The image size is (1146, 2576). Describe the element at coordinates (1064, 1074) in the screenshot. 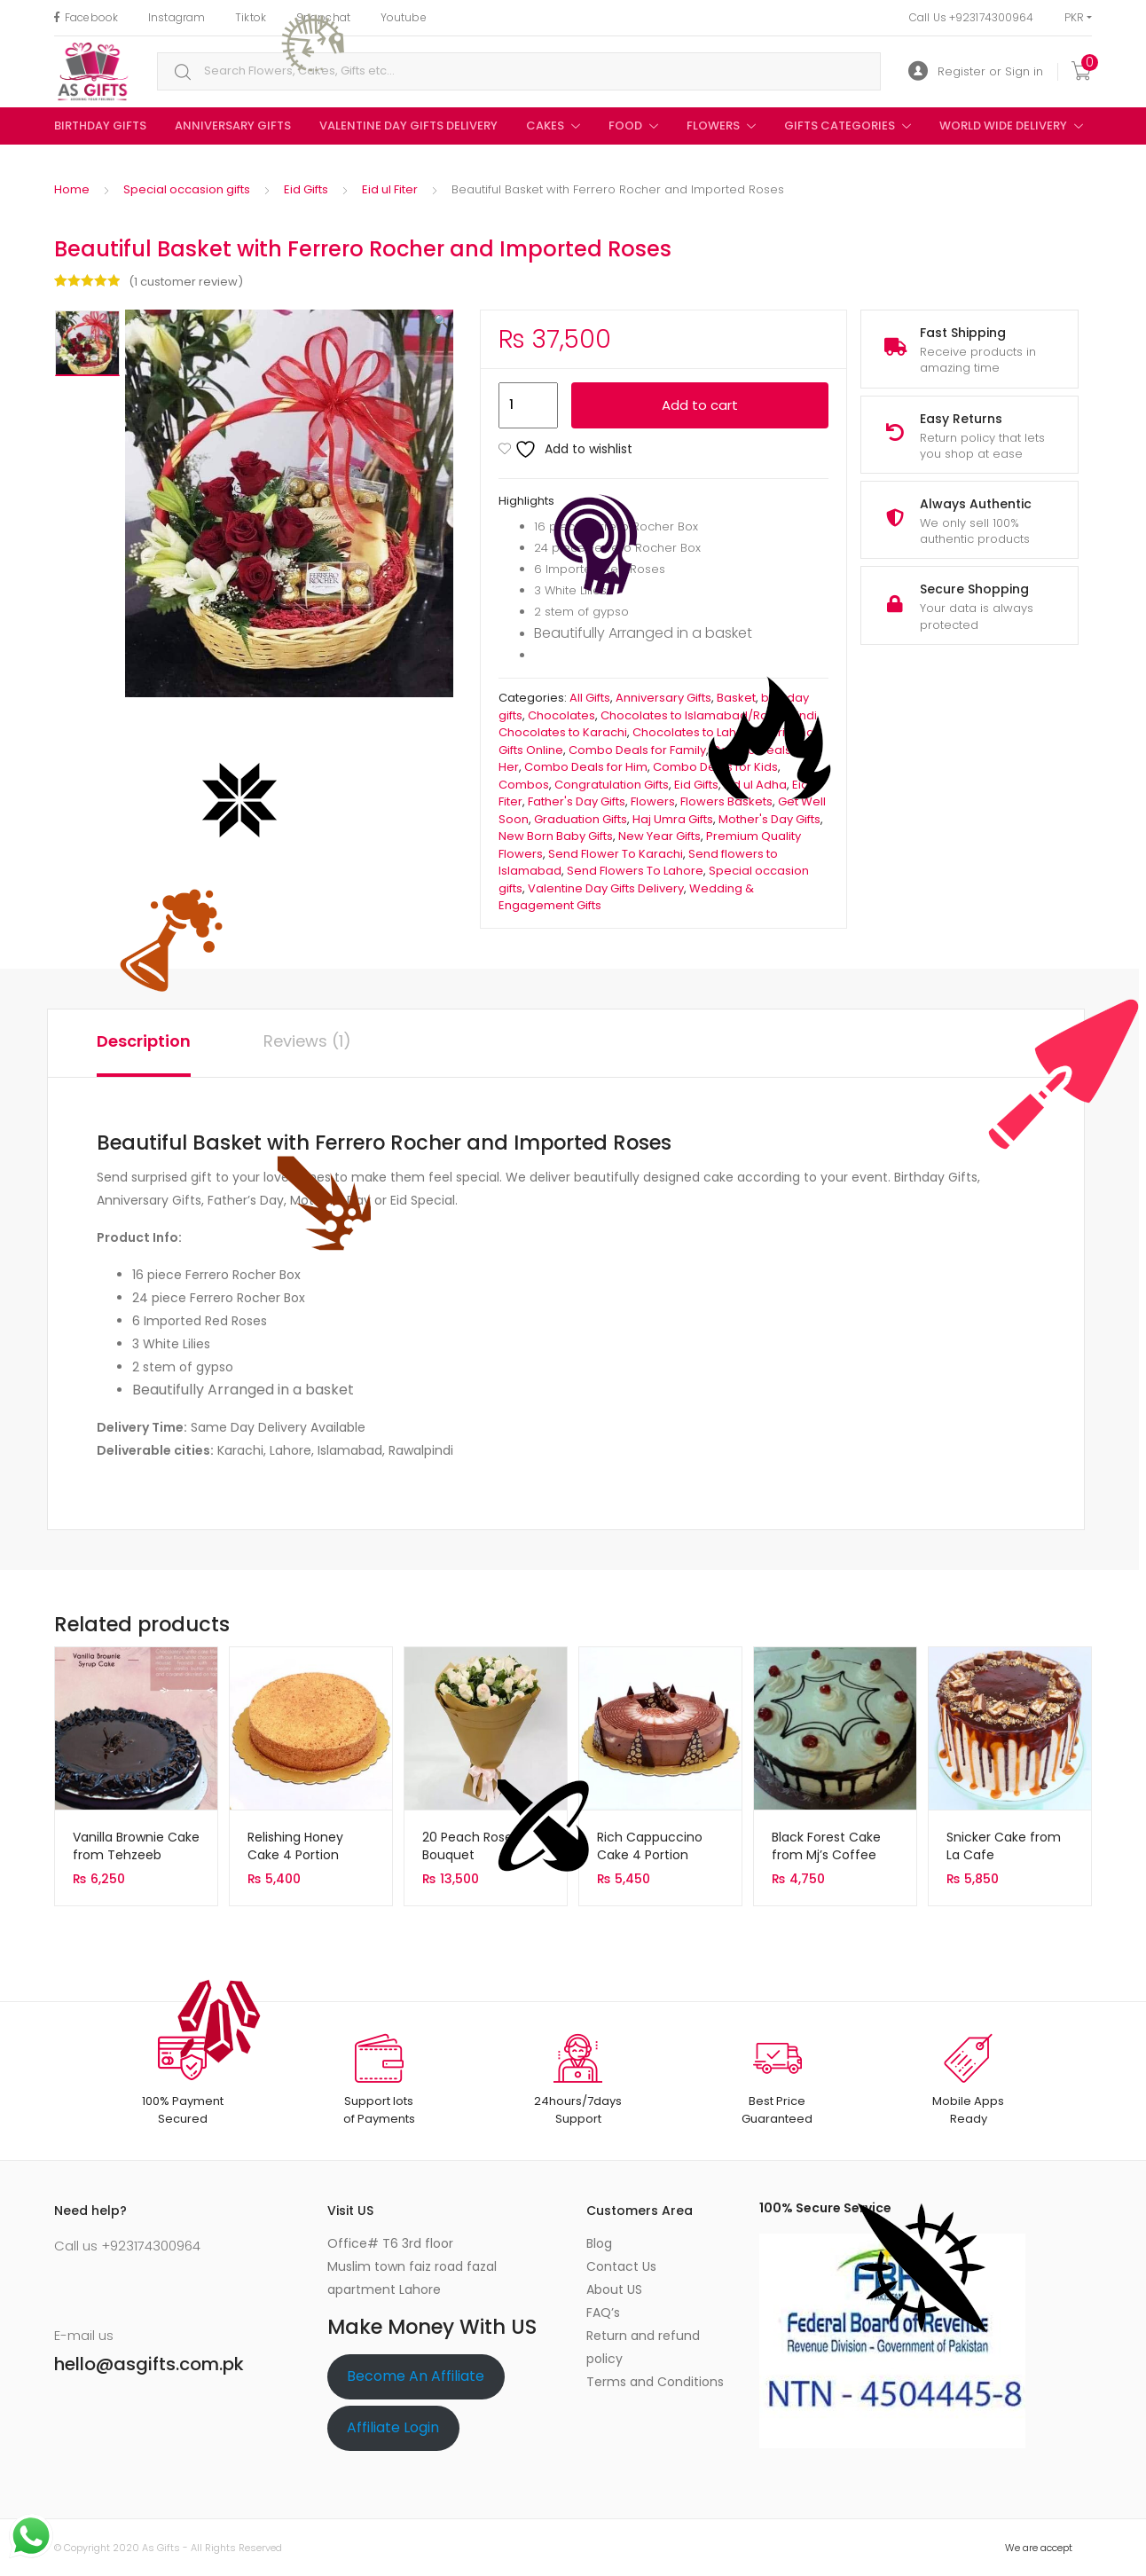

I see `access gardening or landscaping tools` at that location.